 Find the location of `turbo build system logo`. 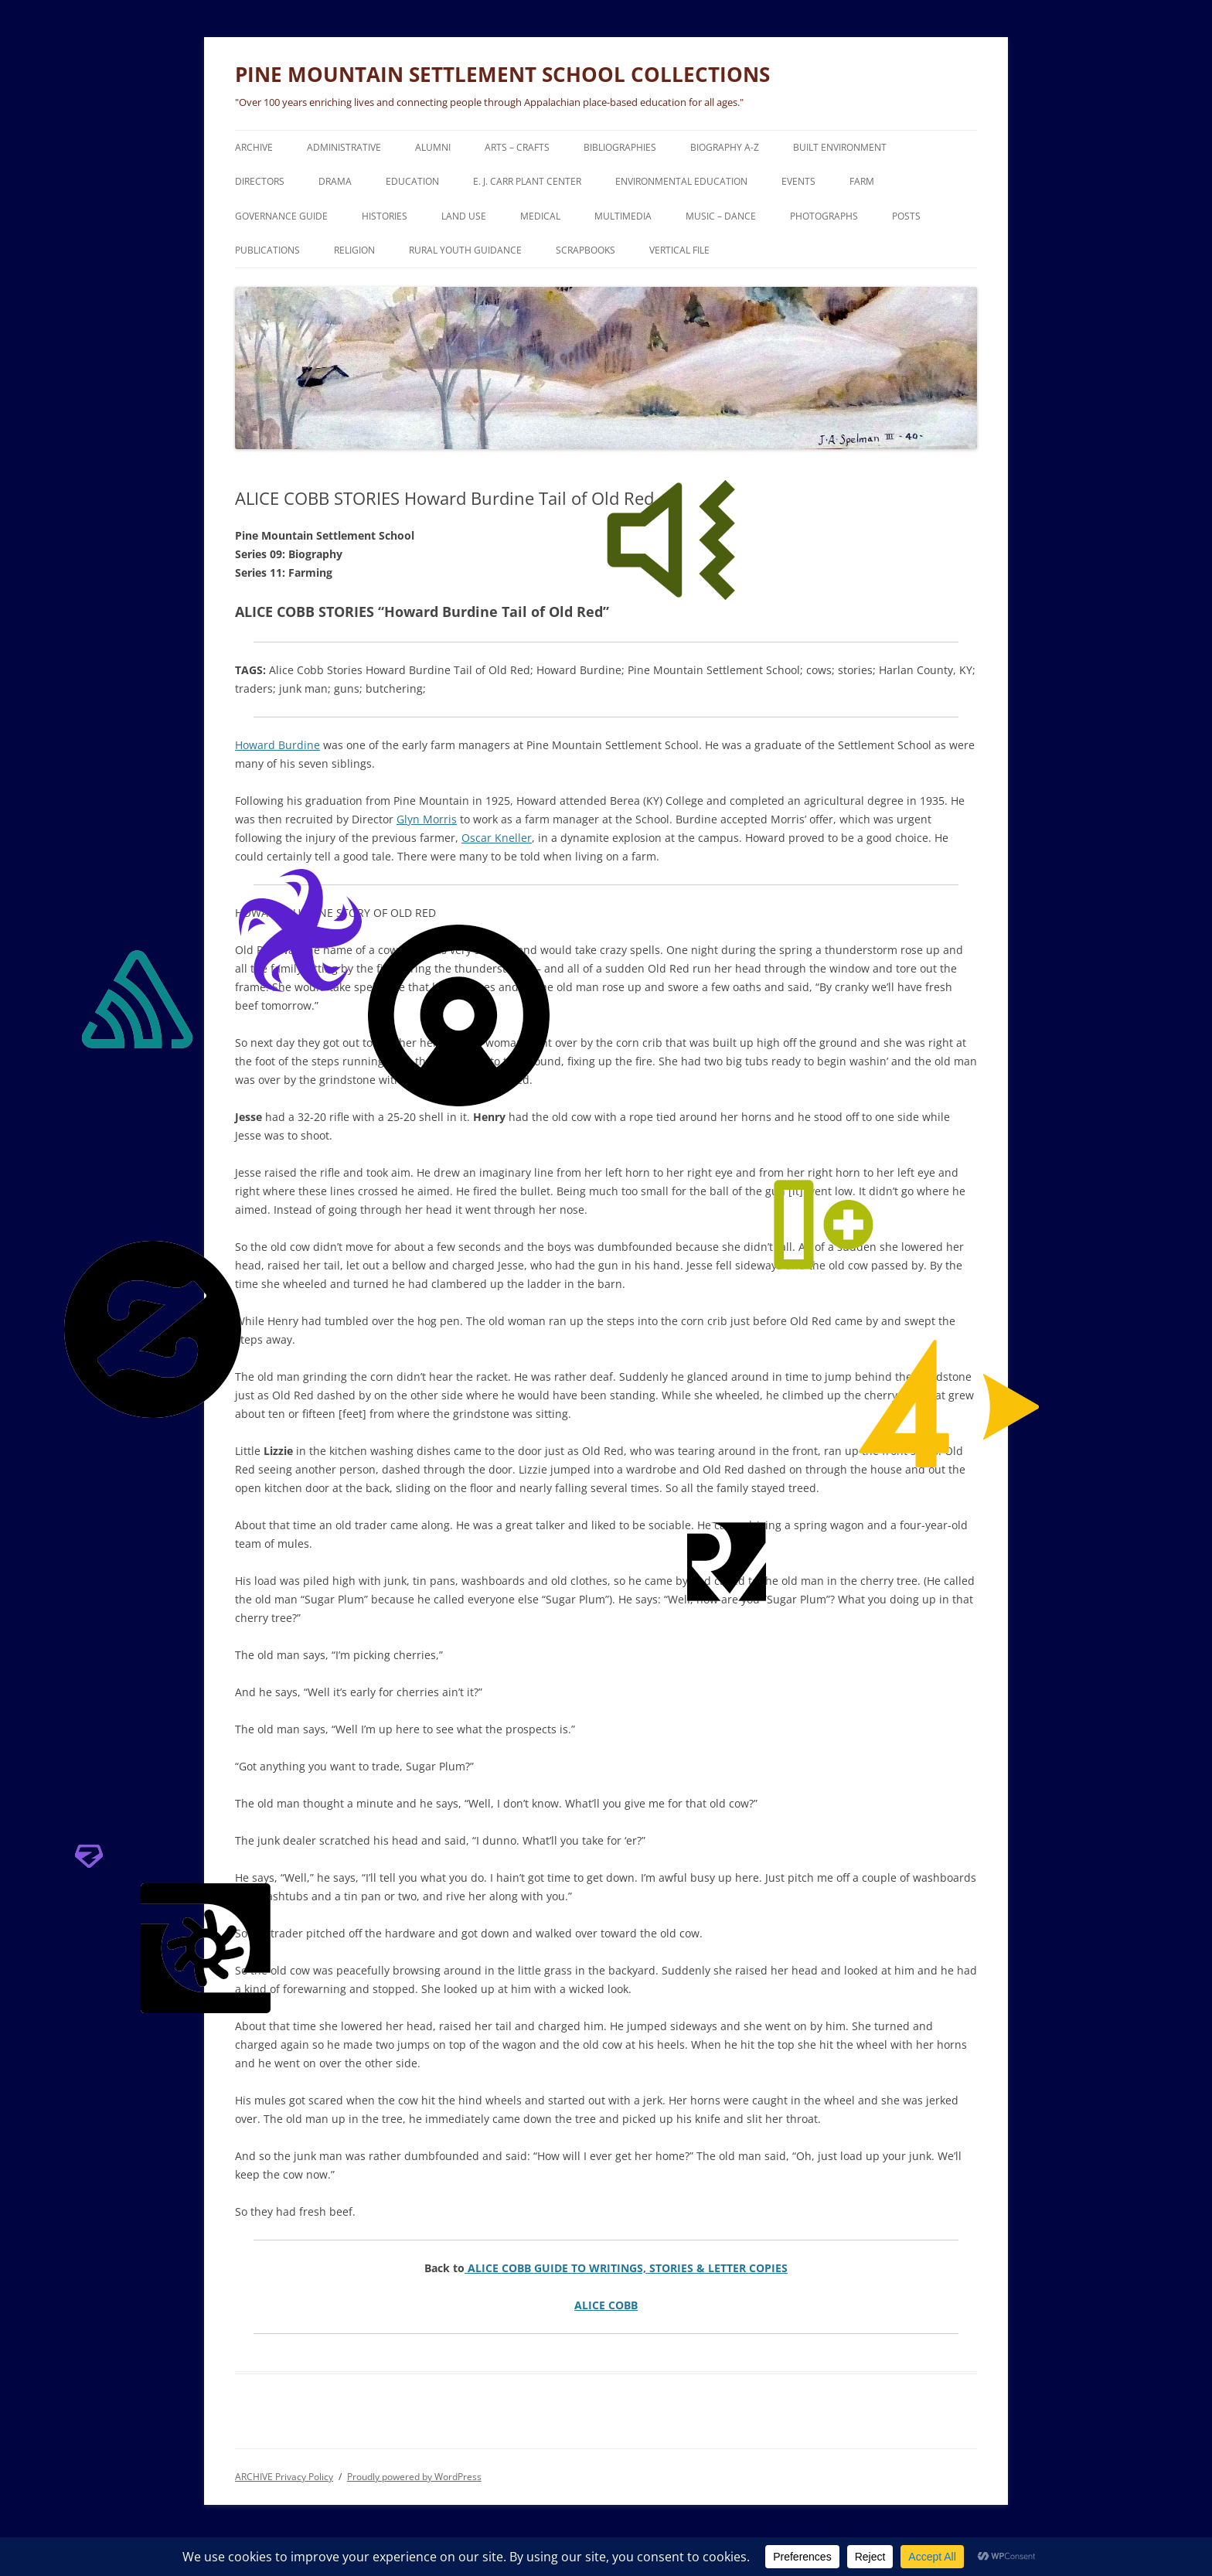

turbo build system logo is located at coordinates (206, 1948).